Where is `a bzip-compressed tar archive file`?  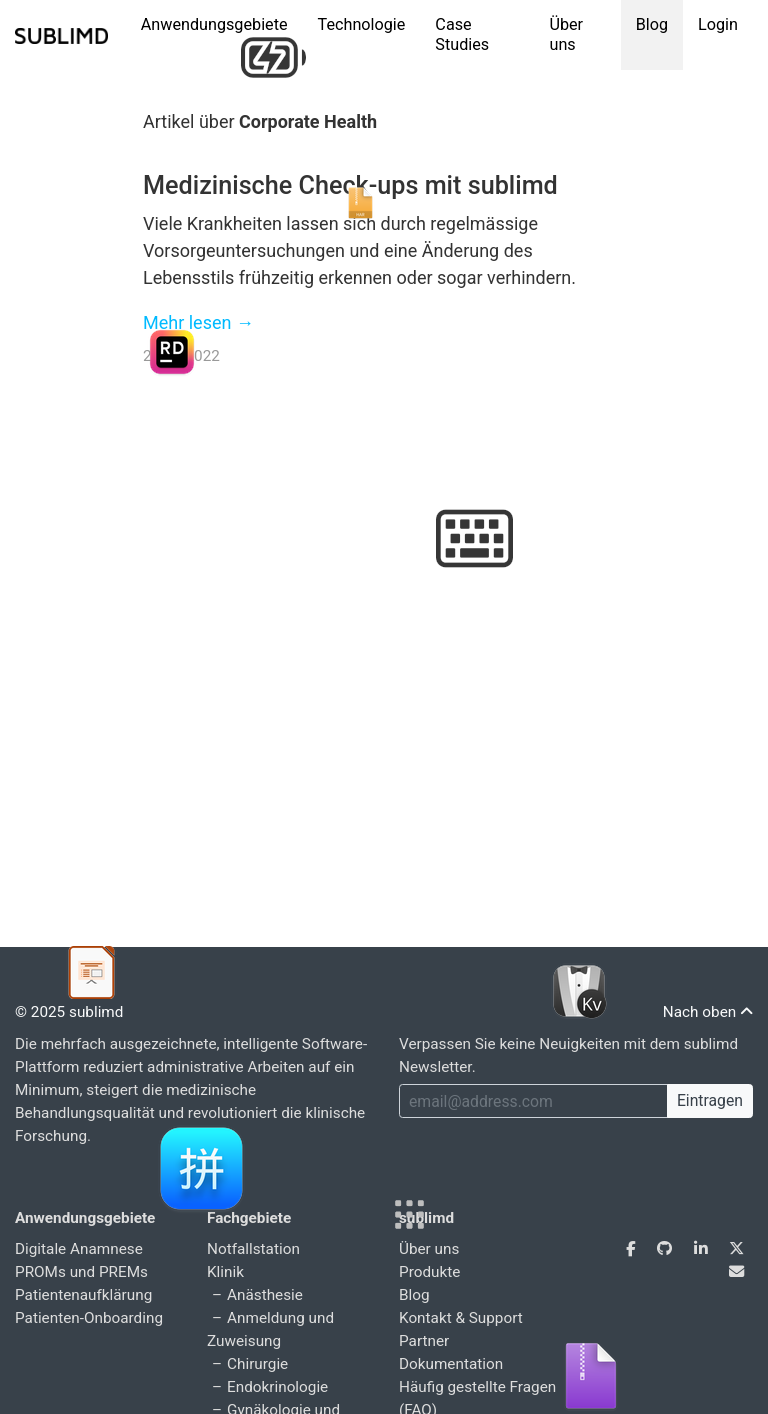 a bzip-compressed tar archive file is located at coordinates (591, 1377).